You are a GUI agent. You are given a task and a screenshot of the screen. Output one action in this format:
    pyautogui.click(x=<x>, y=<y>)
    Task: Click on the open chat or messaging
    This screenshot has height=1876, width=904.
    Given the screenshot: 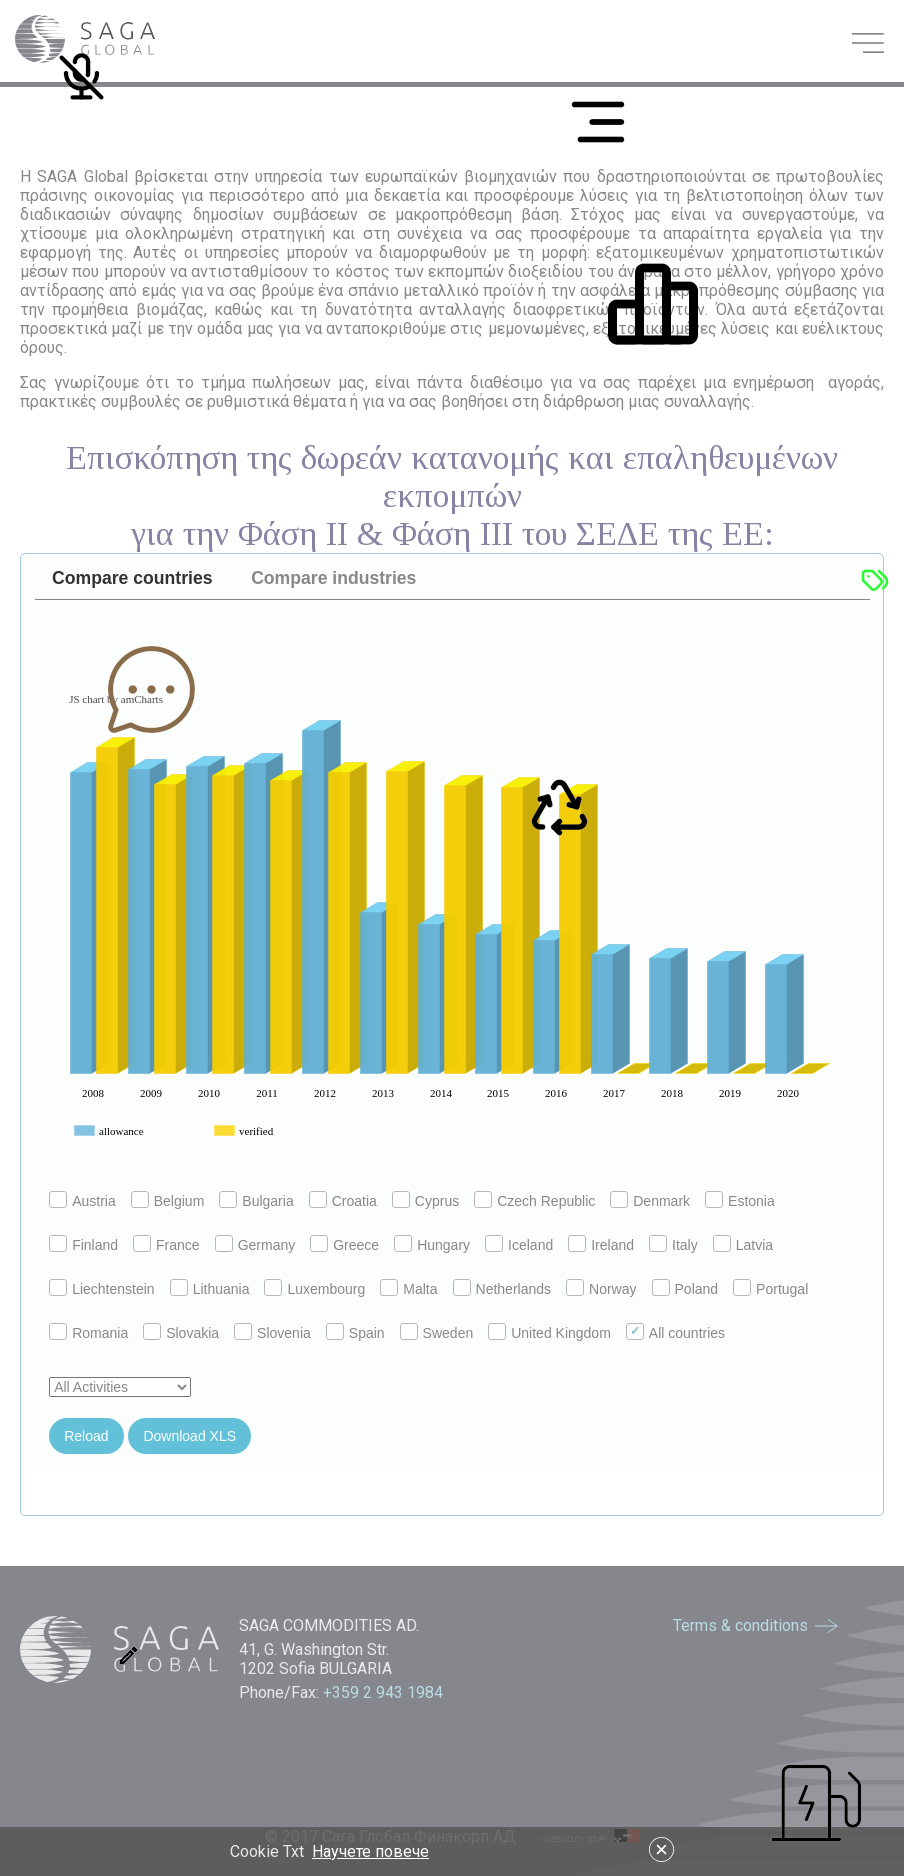 What is the action you would take?
    pyautogui.click(x=151, y=689)
    